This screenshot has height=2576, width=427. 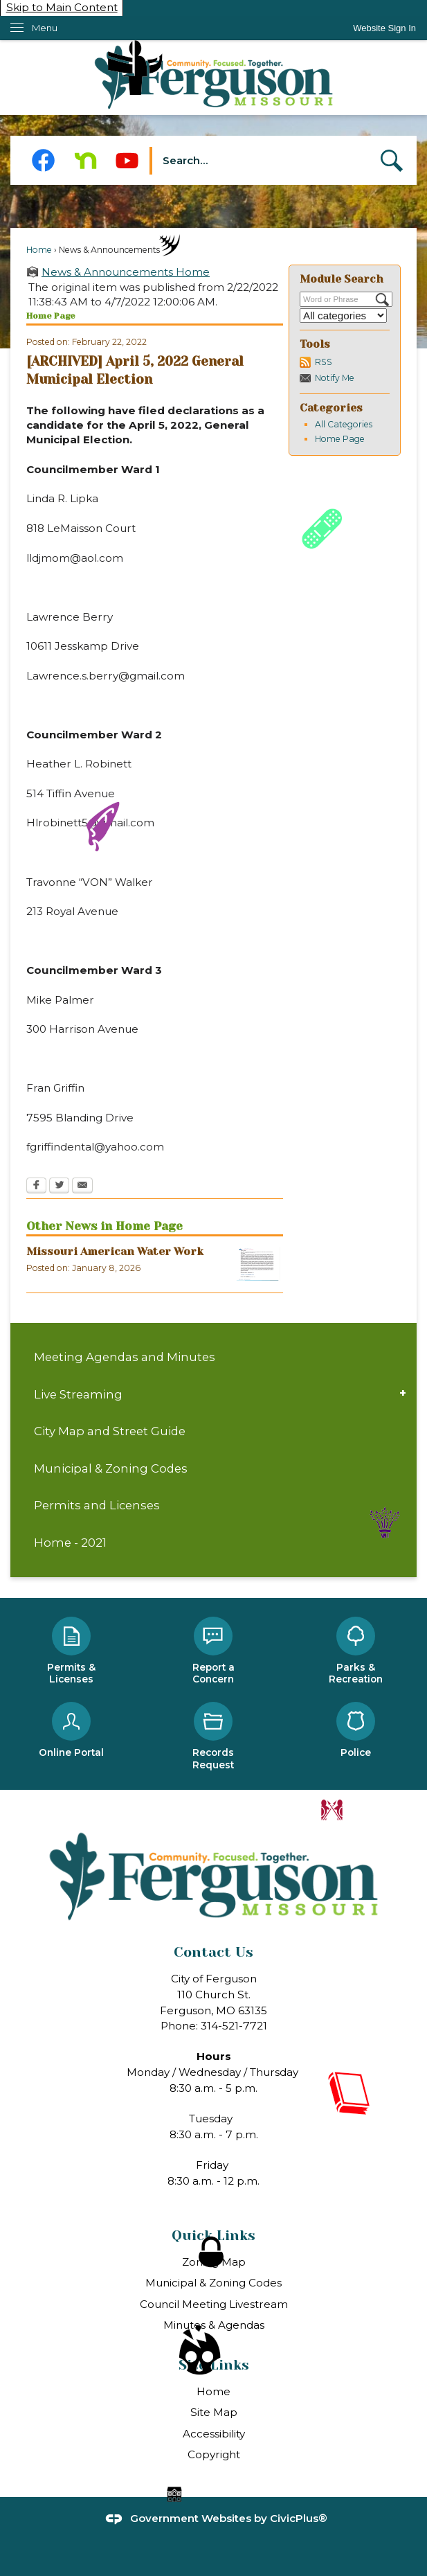 What do you see at coordinates (169, 245) in the screenshot?
I see `indicates sound or audio waves emitting` at bounding box center [169, 245].